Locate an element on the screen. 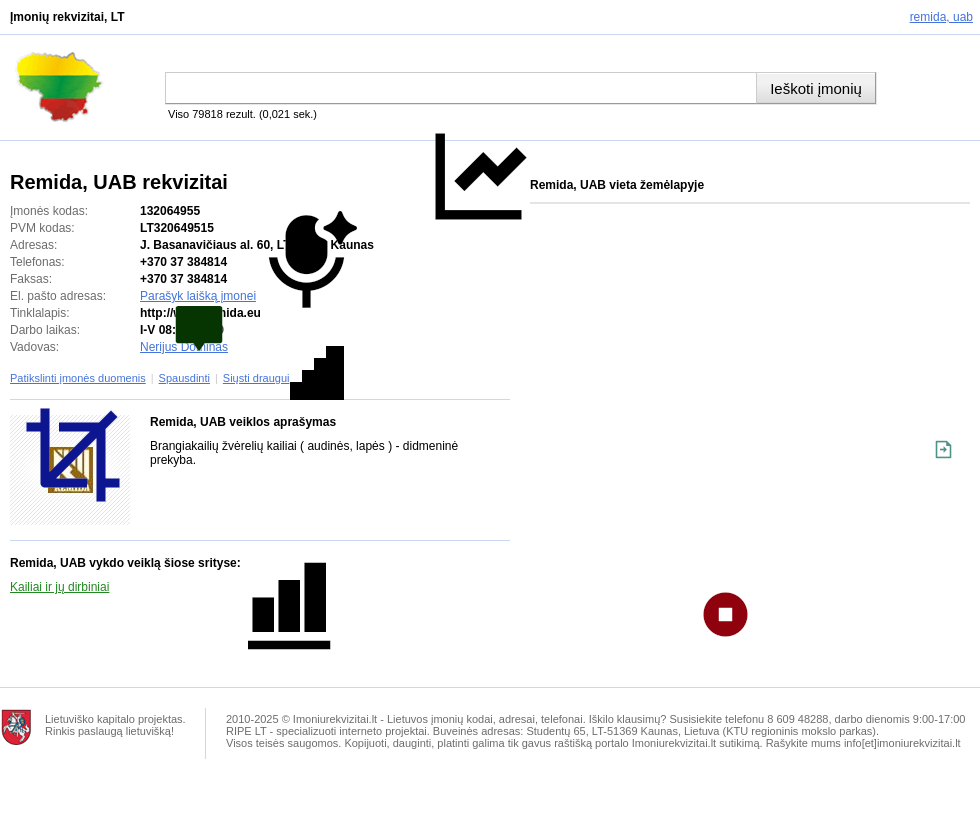 This screenshot has width=980, height=829. stop media playback is located at coordinates (725, 614).